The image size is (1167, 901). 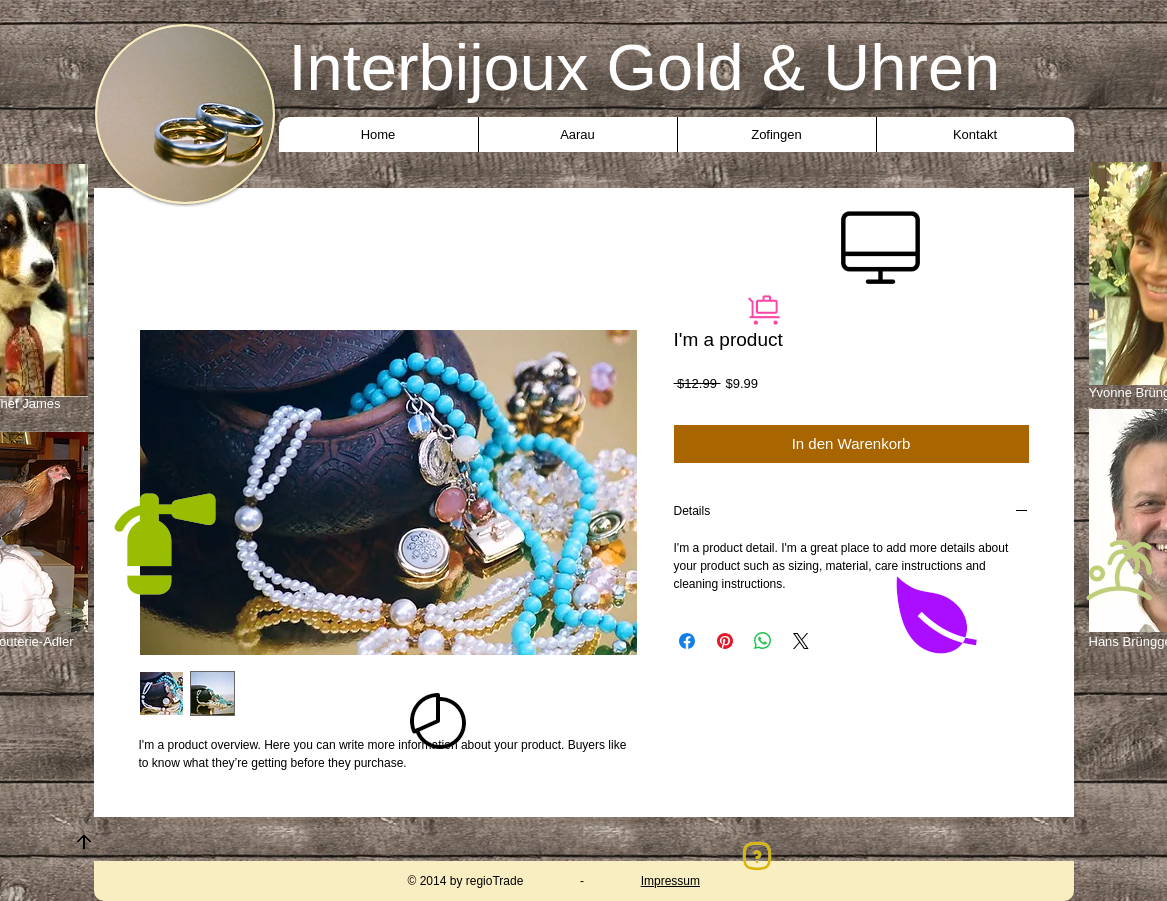 I want to click on switch to desktop view, so click(x=880, y=244).